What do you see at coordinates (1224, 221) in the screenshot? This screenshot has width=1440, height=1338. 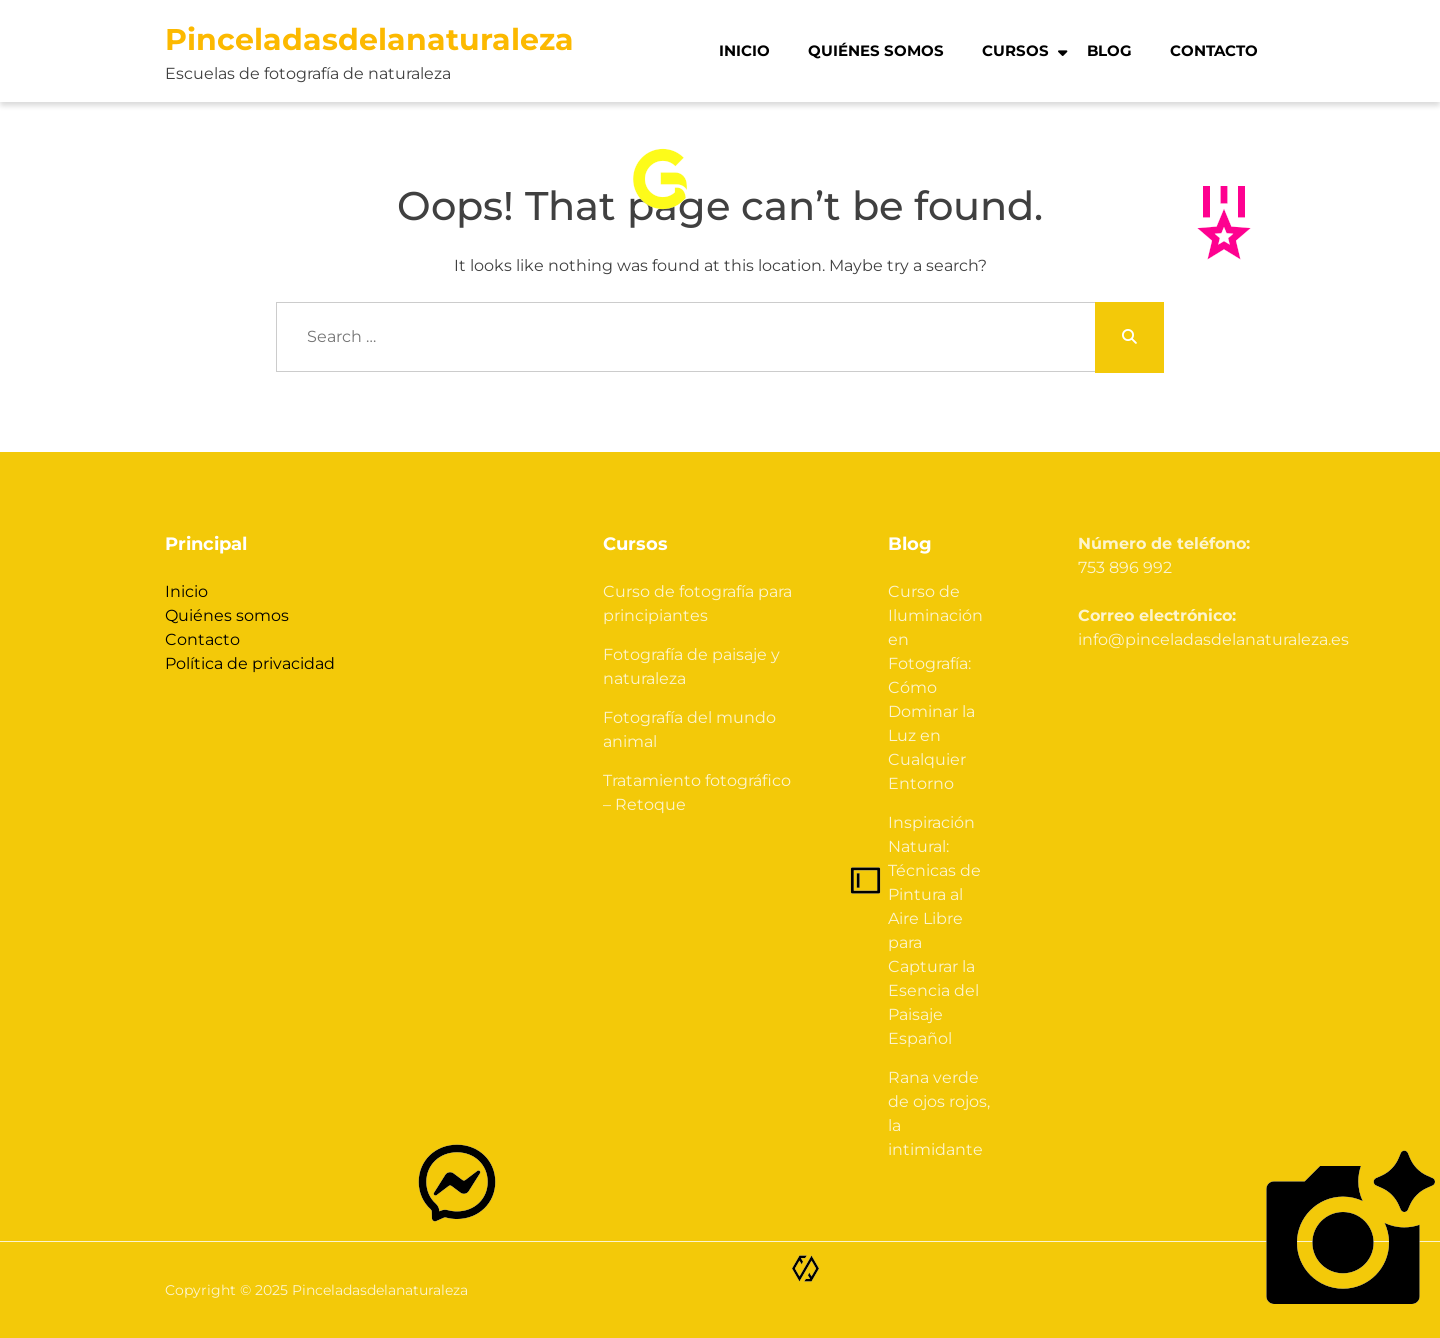 I see `view achievements or awards` at bounding box center [1224, 221].